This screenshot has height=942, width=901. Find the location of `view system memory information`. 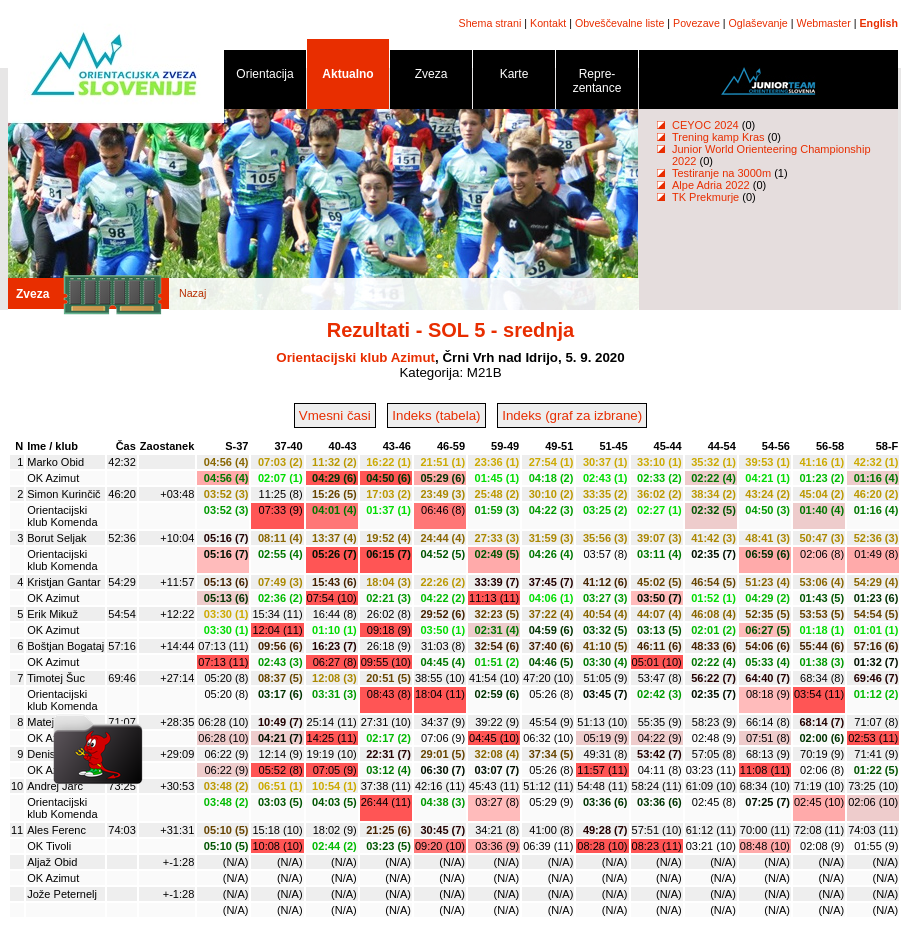

view system memory information is located at coordinates (112, 296).